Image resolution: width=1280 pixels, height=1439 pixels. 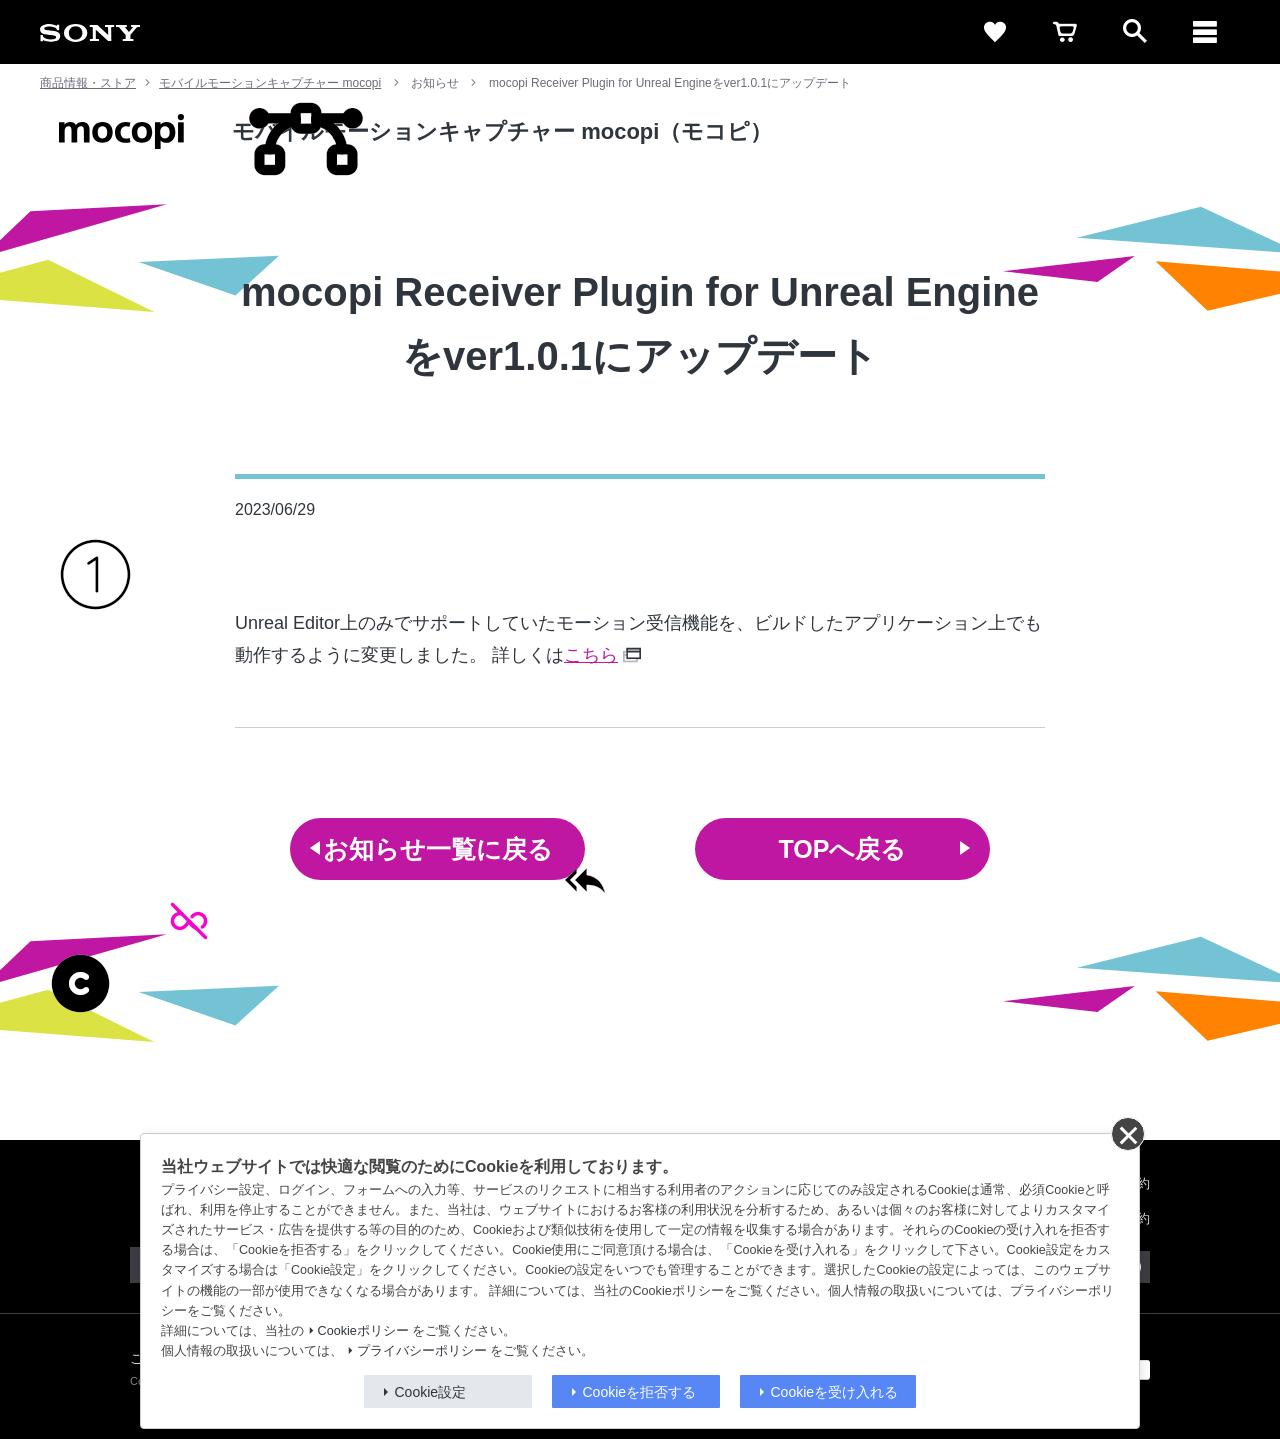 I want to click on indicates copyrighted content, so click(x=80, y=983).